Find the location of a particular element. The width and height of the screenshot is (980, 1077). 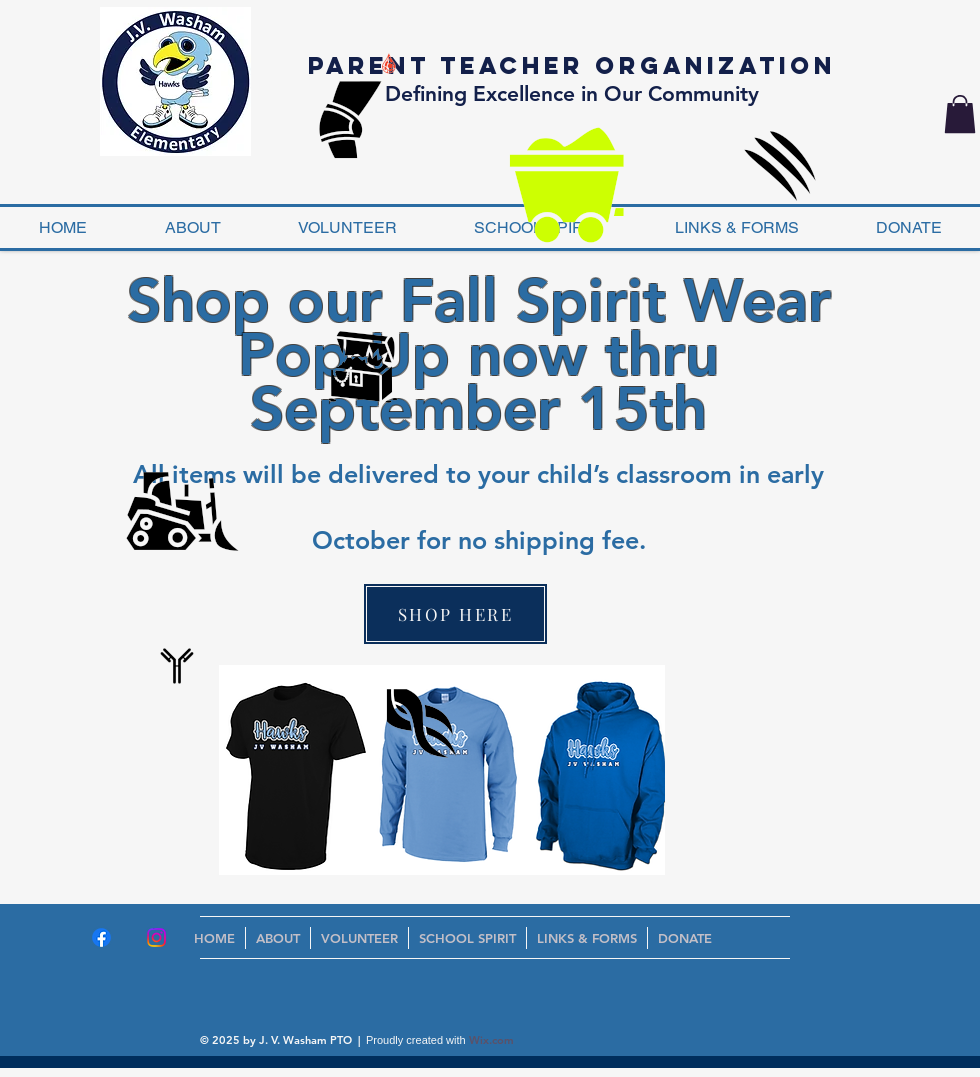

activate crystallization ability or spell is located at coordinates (389, 63).